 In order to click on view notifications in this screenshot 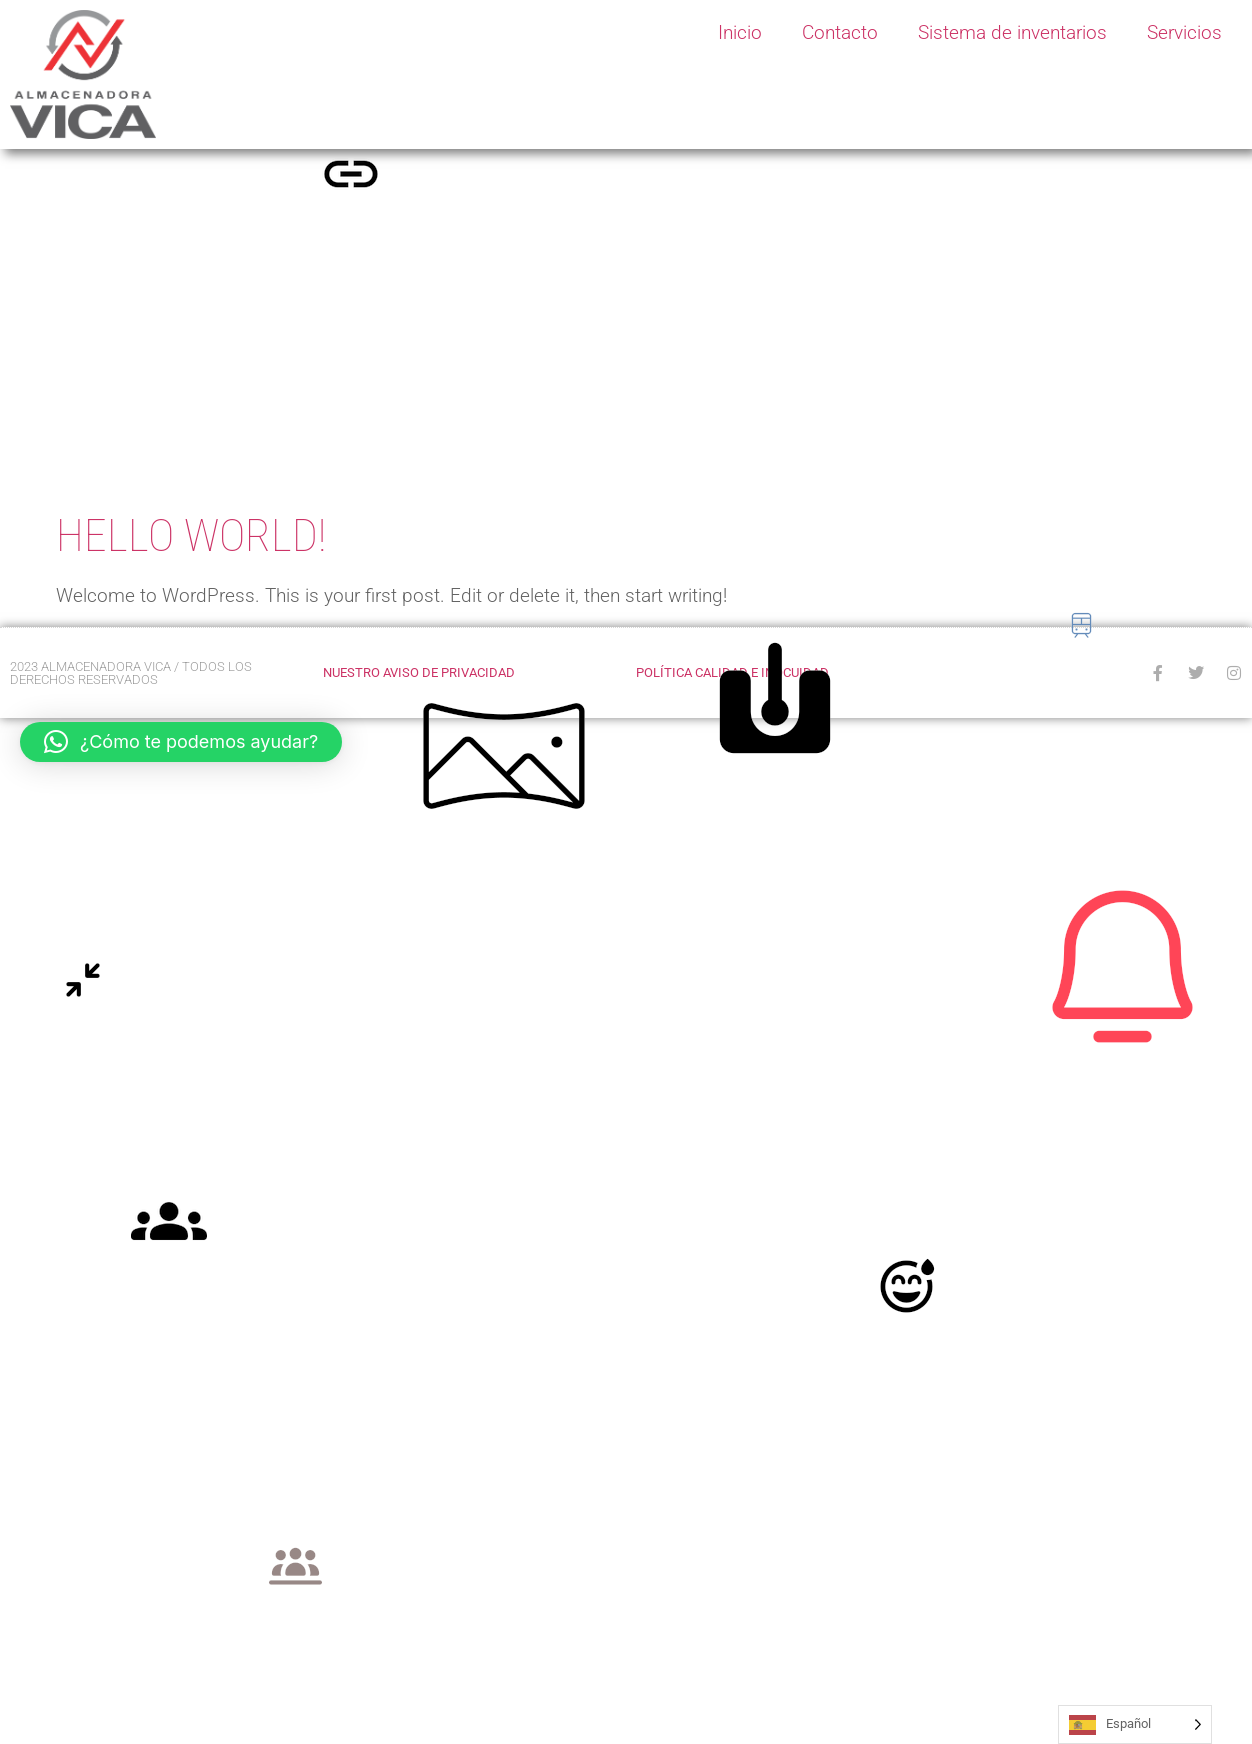, I will do `click(1122, 966)`.